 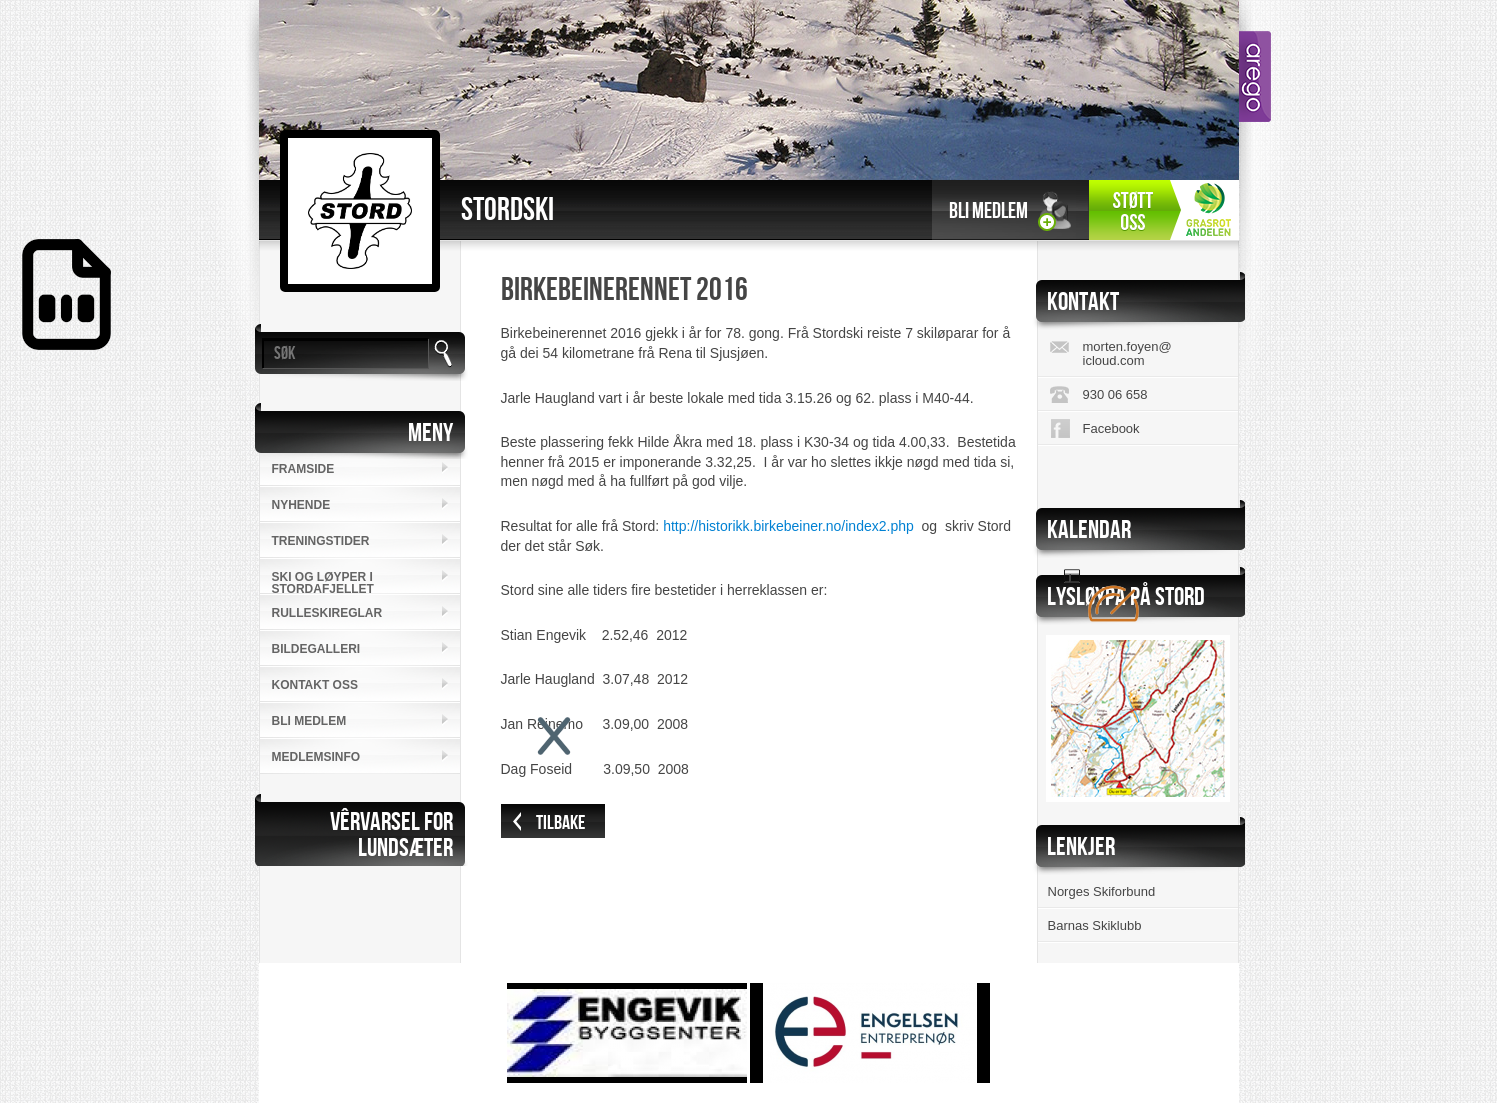 I want to click on change page layout options, so click(x=1072, y=576).